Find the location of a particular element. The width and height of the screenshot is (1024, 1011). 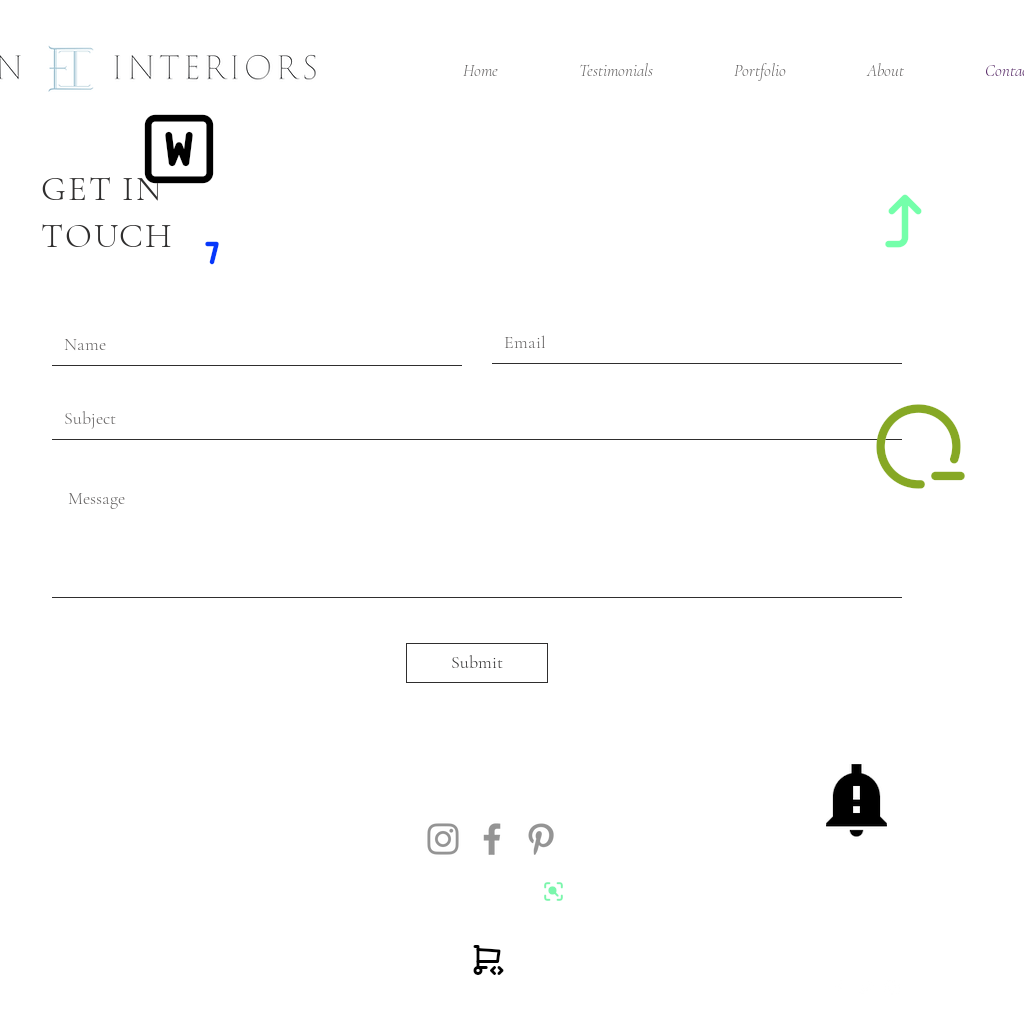

important notification requiring attention is located at coordinates (856, 799).